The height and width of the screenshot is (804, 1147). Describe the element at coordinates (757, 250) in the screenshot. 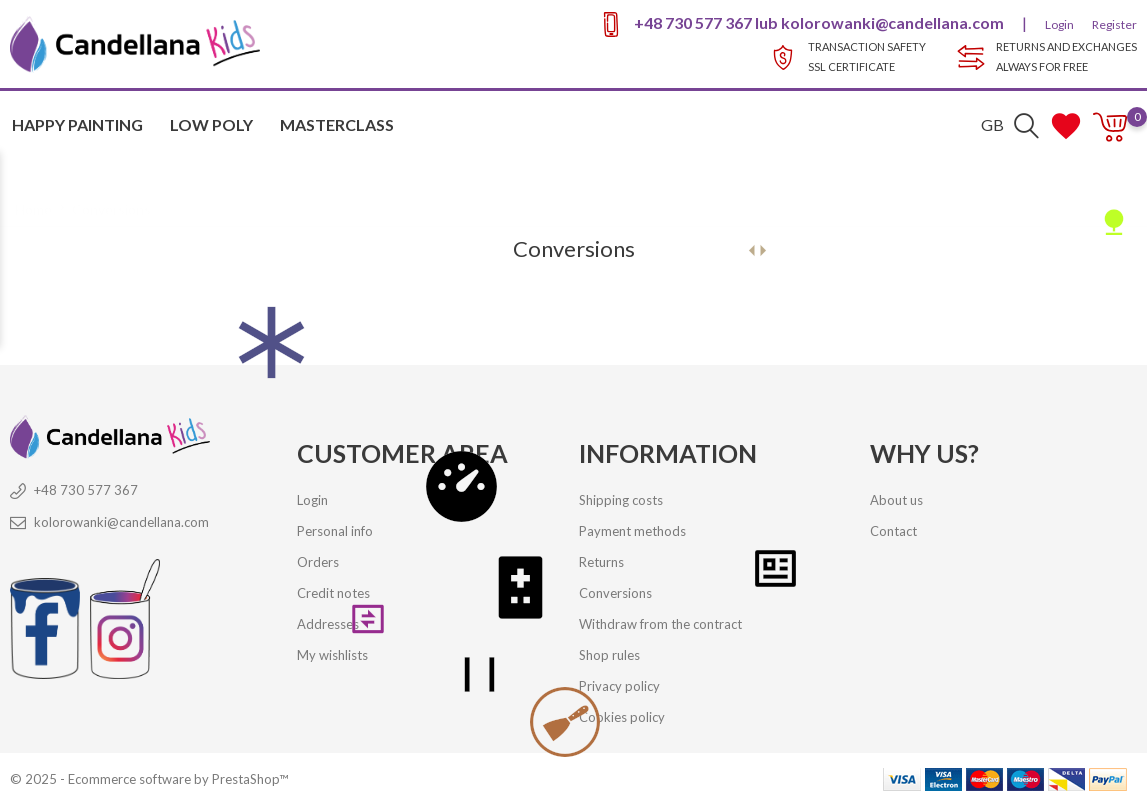

I see `expand content horizontally` at that location.